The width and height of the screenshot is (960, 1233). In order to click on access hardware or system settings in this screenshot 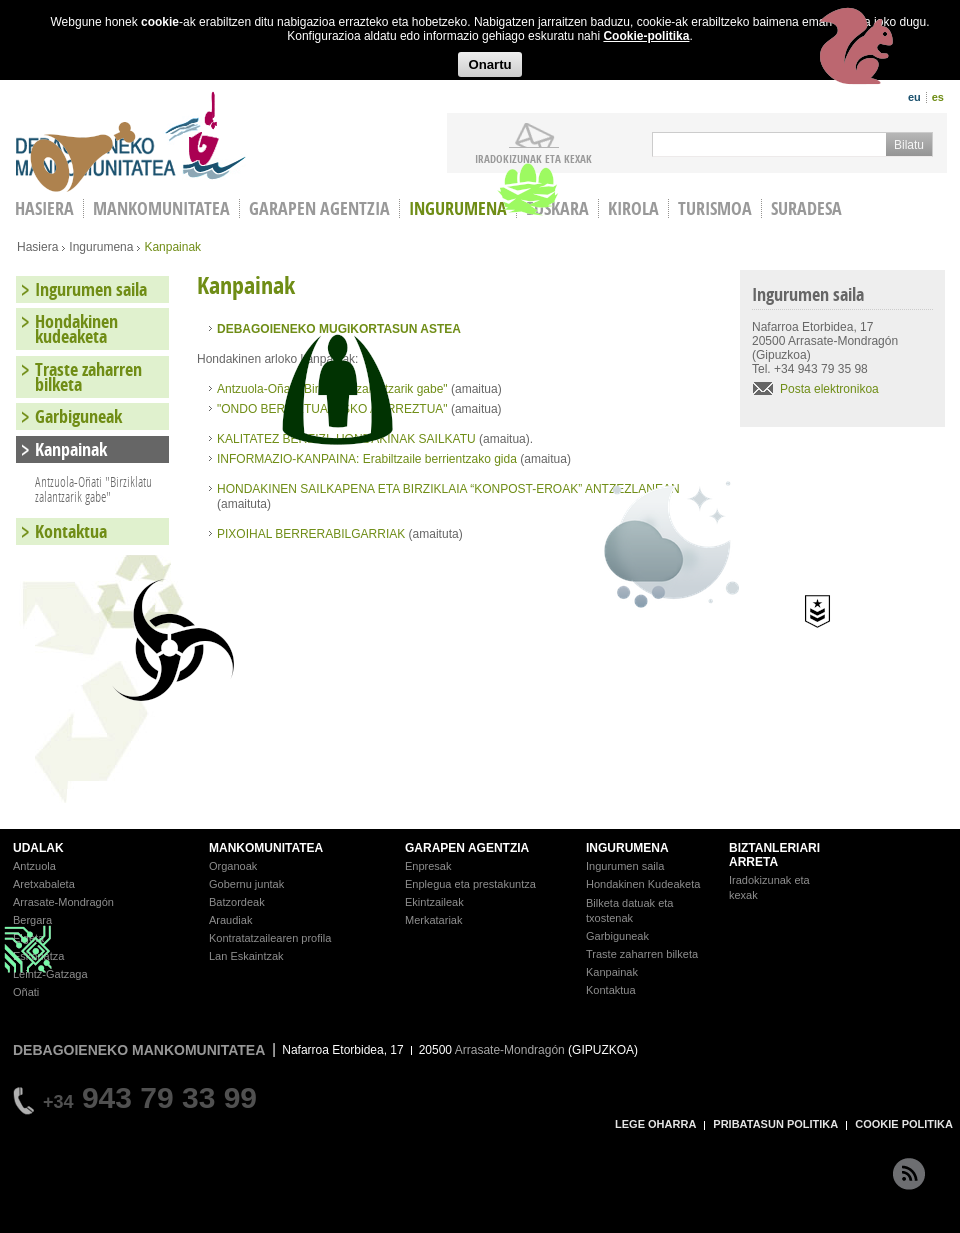, I will do `click(28, 949)`.